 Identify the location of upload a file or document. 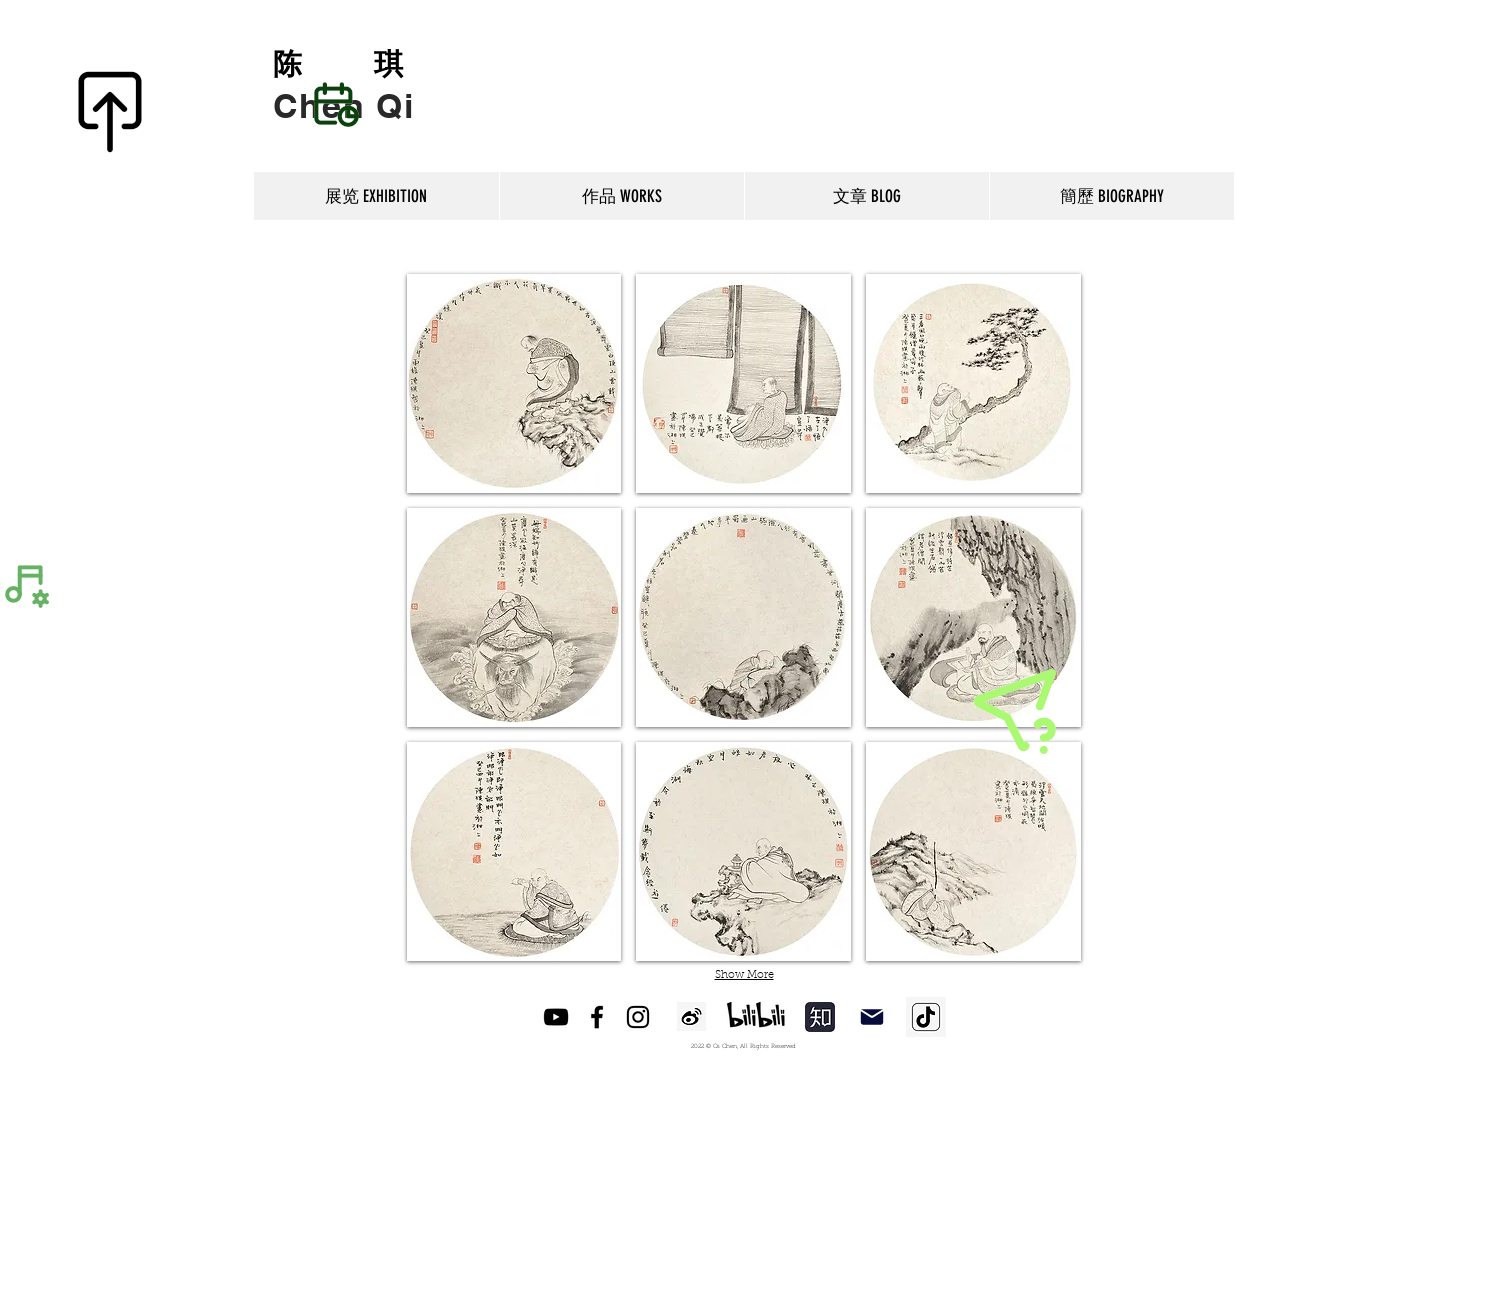
(110, 112).